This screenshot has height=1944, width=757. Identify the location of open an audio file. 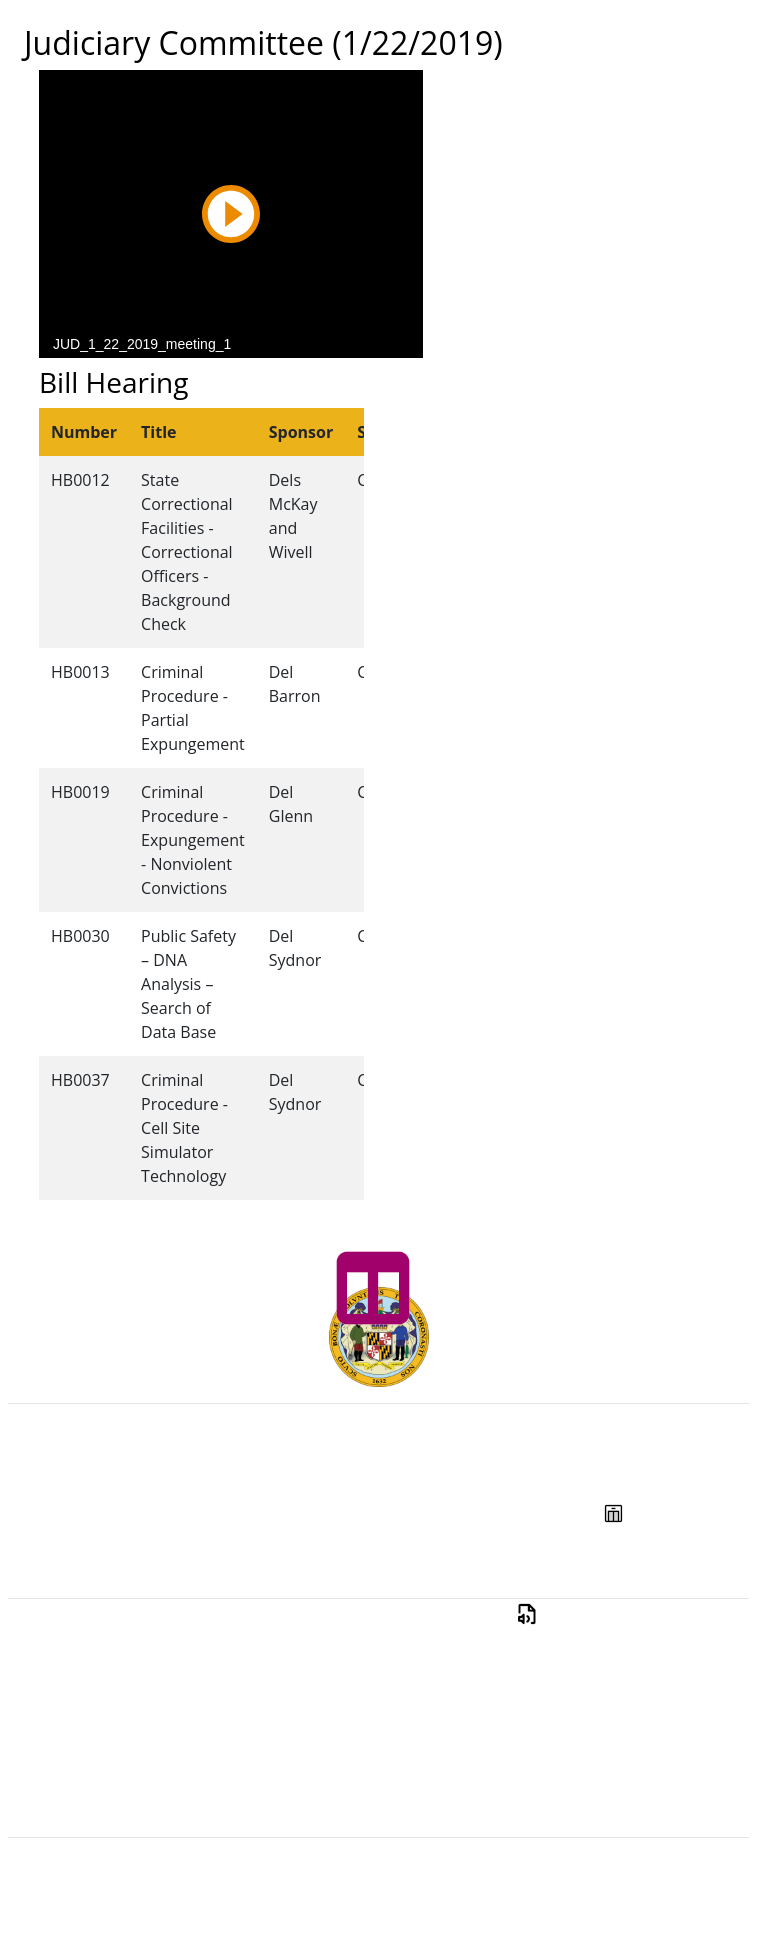
(527, 1614).